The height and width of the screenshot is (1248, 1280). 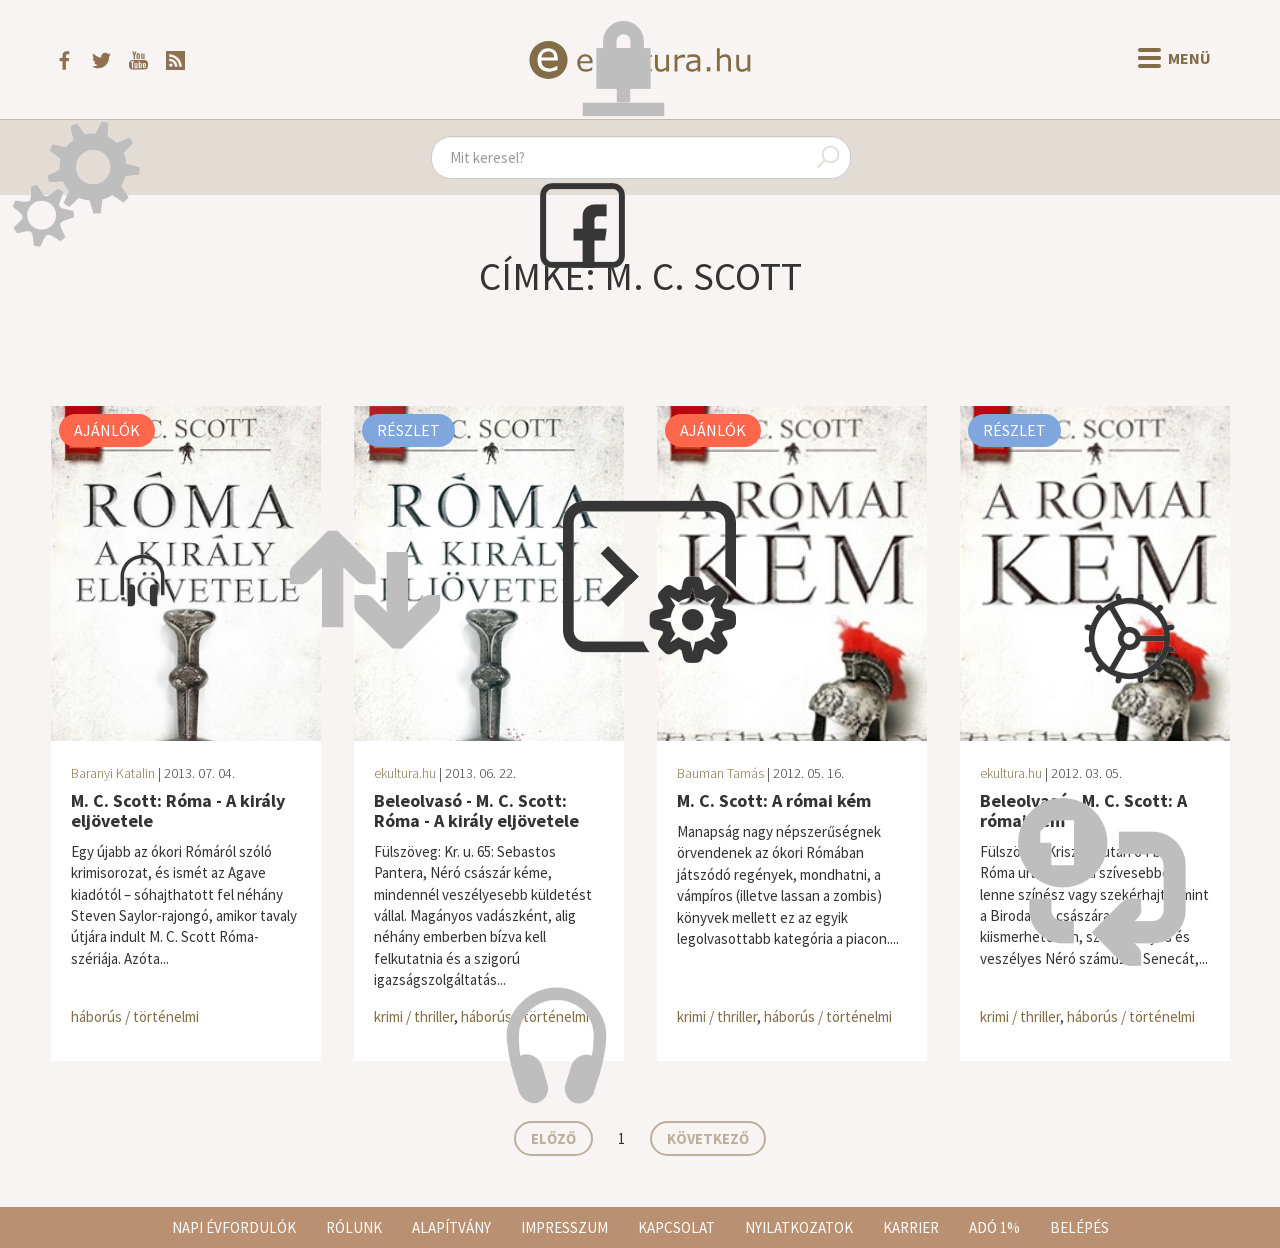 I want to click on repeat current song in playlist, so click(x=1107, y=887).